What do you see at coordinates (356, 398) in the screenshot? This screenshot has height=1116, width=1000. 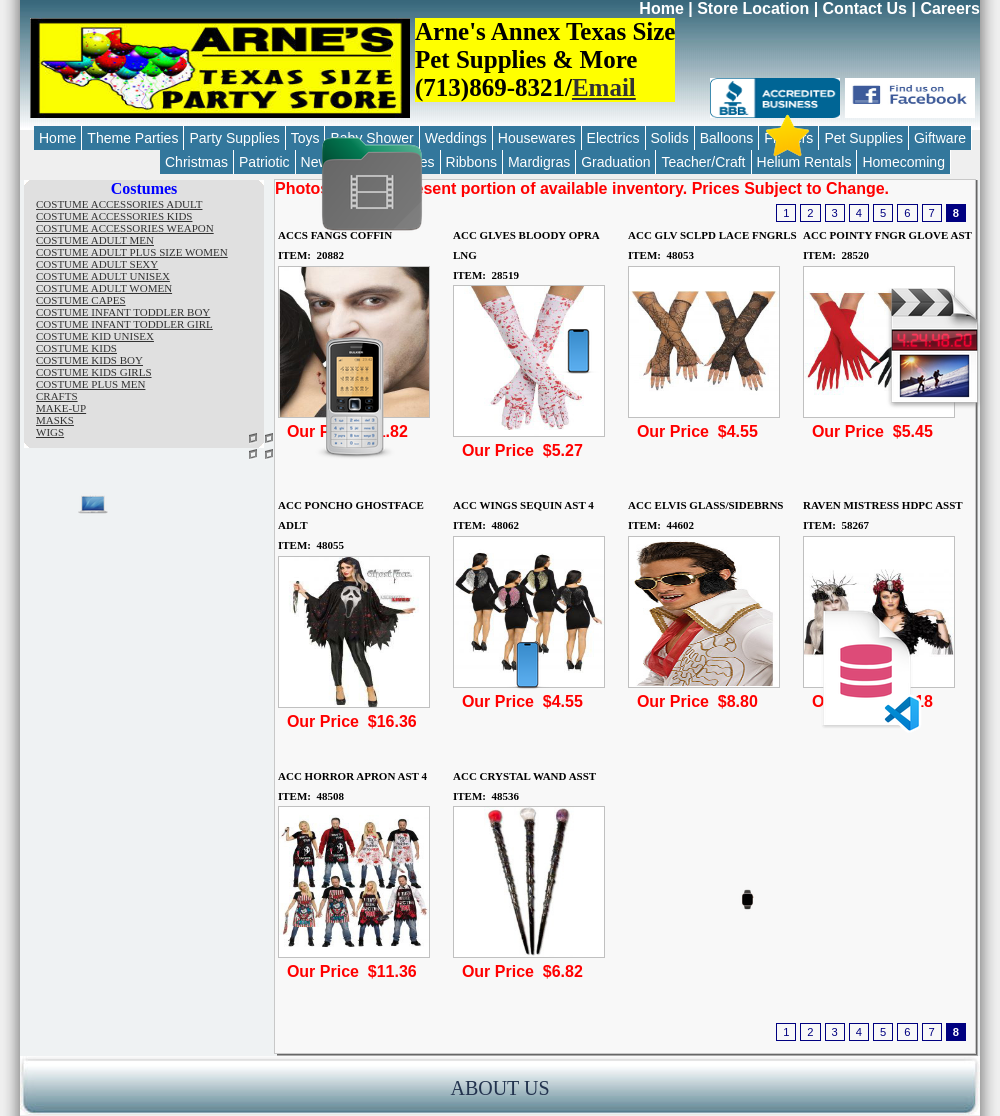 I see `access phone or calling features` at bounding box center [356, 398].